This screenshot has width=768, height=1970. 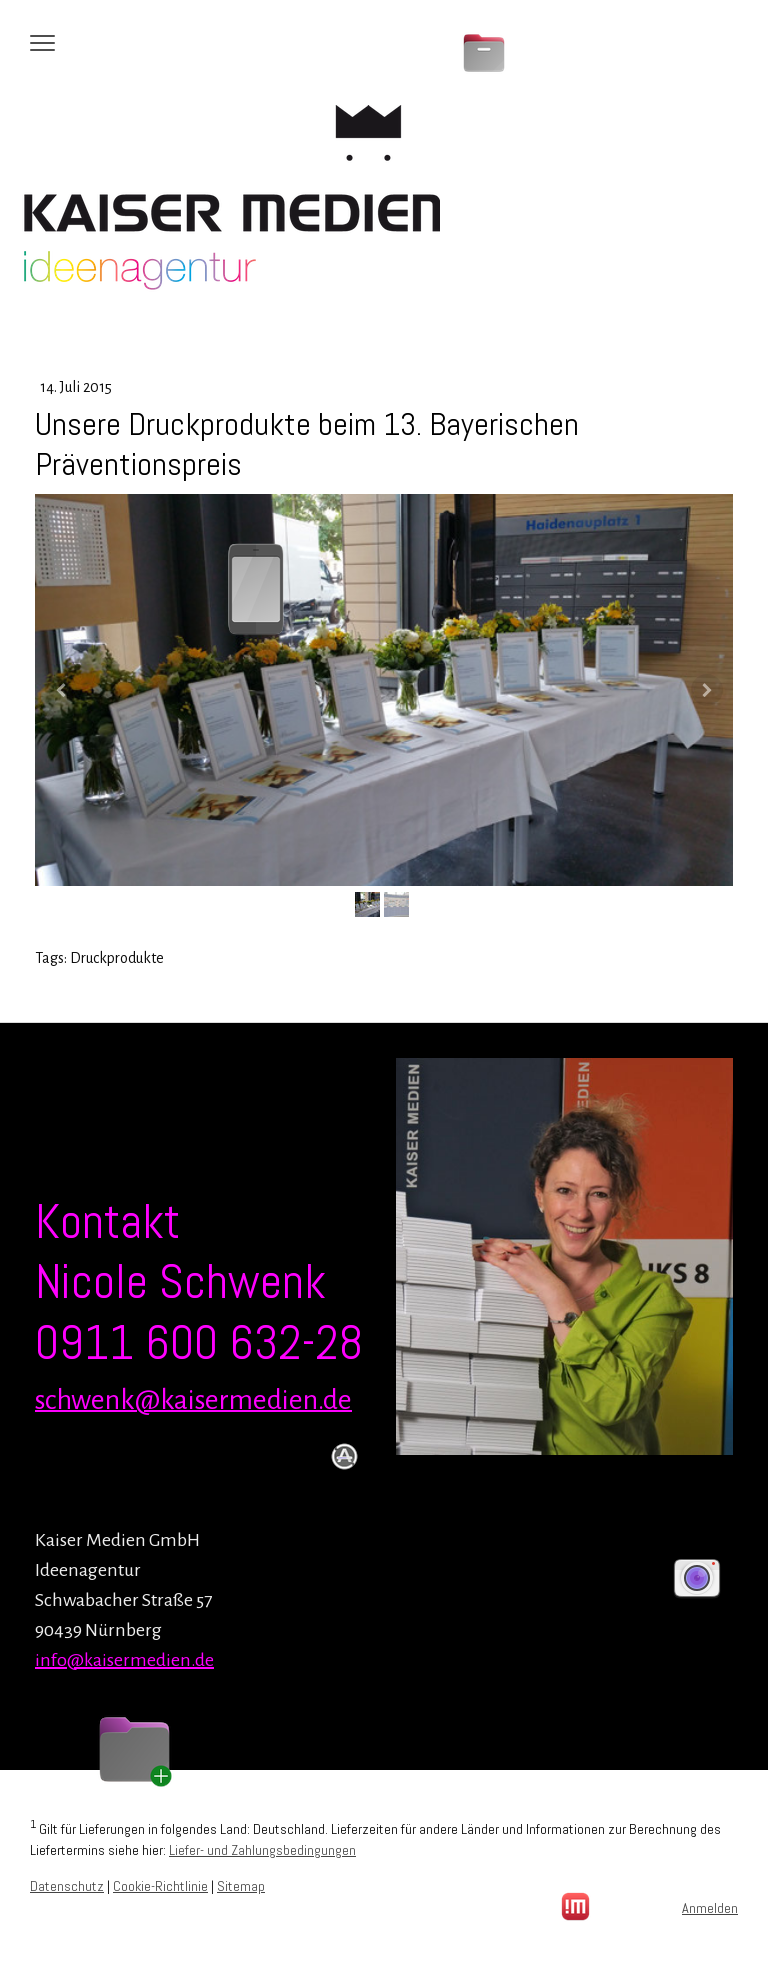 I want to click on indicates a mobile device or smartphone, so click(x=256, y=589).